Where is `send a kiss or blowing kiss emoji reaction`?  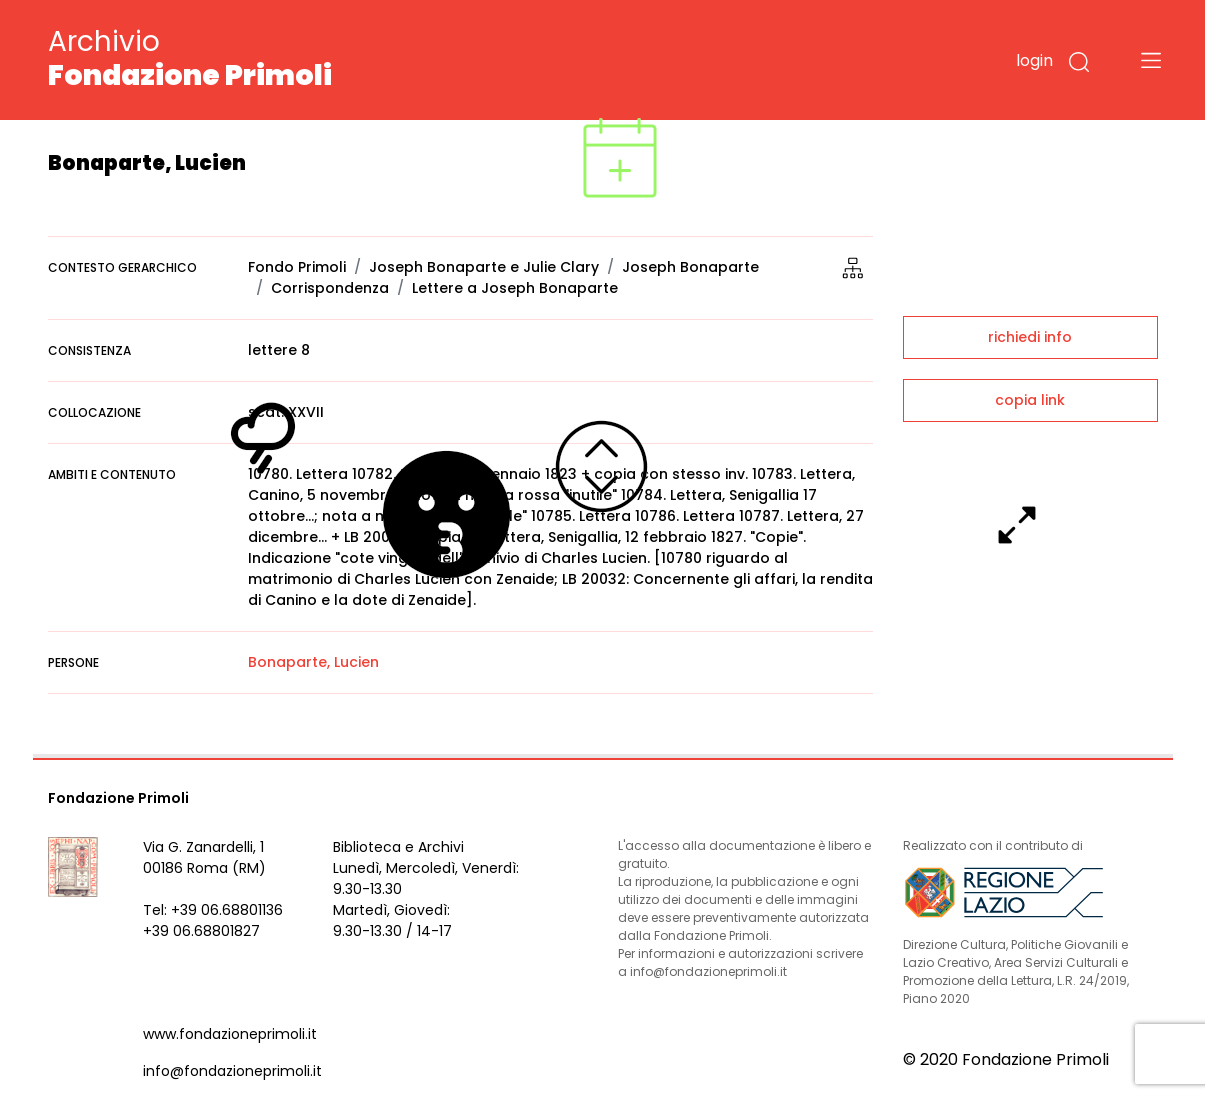
send a kiss or blowing kiss emoji reaction is located at coordinates (446, 514).